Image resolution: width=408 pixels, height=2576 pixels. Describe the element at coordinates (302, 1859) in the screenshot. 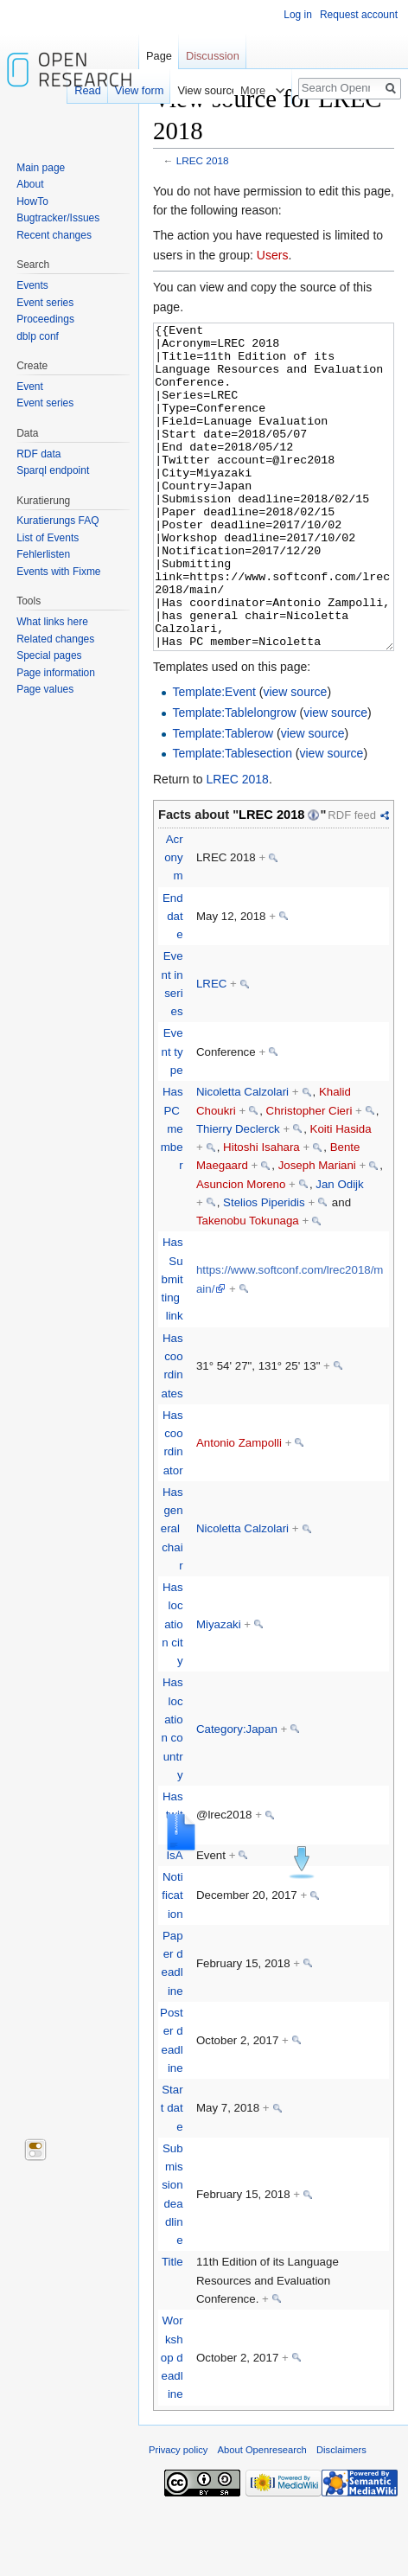

I see `save document to a new location or filename` at that location.